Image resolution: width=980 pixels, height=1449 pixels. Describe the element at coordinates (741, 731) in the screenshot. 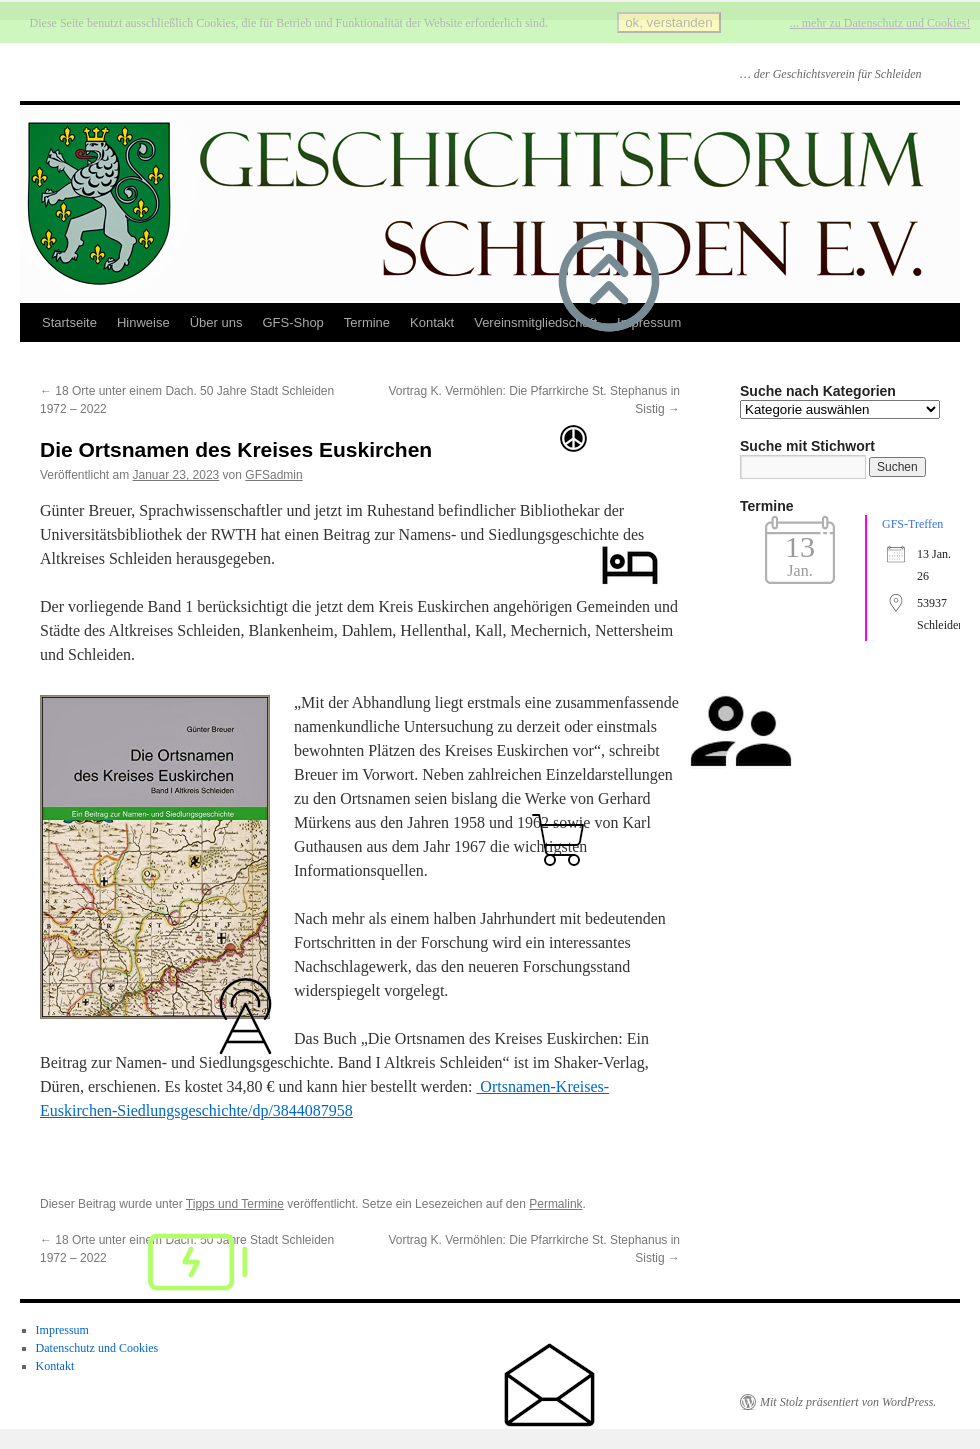

I see `view team members or user accounts` at that location.